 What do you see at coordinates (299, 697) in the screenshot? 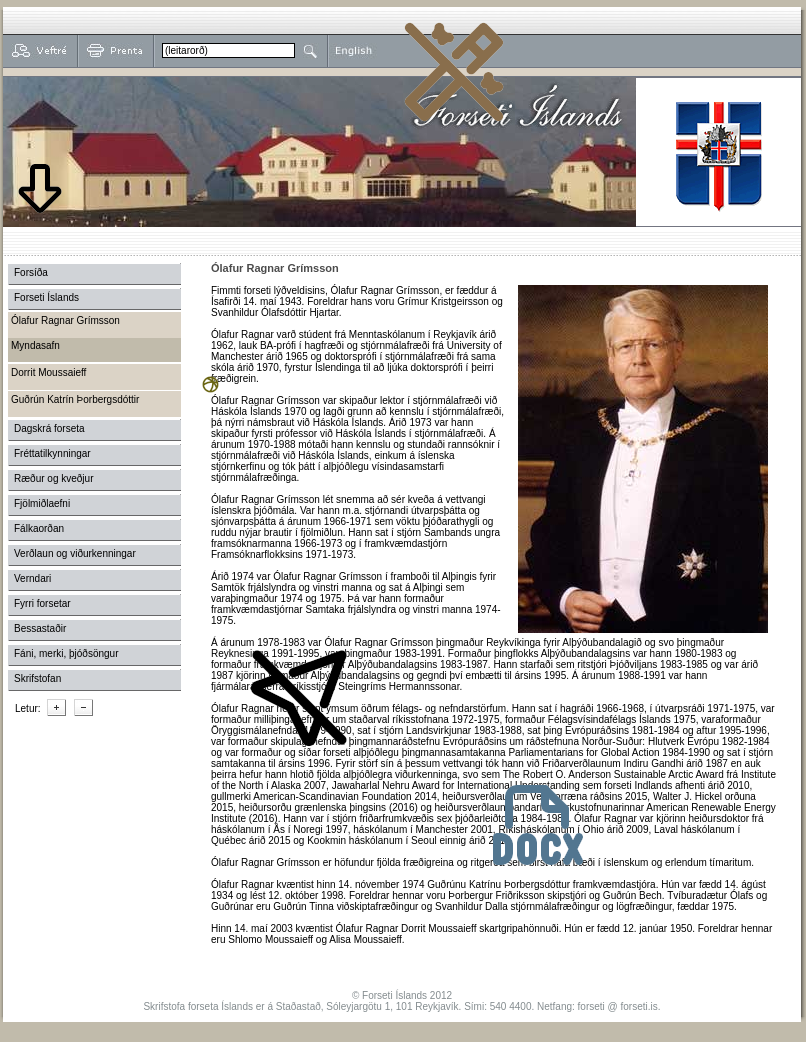
I see `location services disabled` at bounding box center [299, 697].